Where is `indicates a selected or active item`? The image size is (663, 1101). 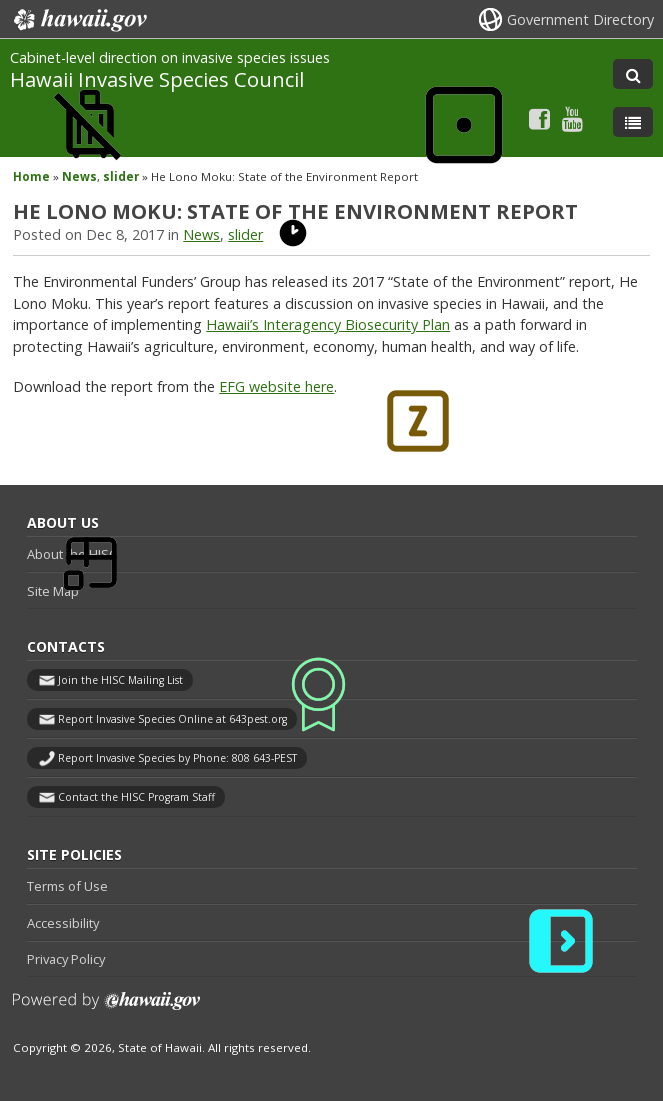 indicates a selected or active item is located at coordinates (464, 125).